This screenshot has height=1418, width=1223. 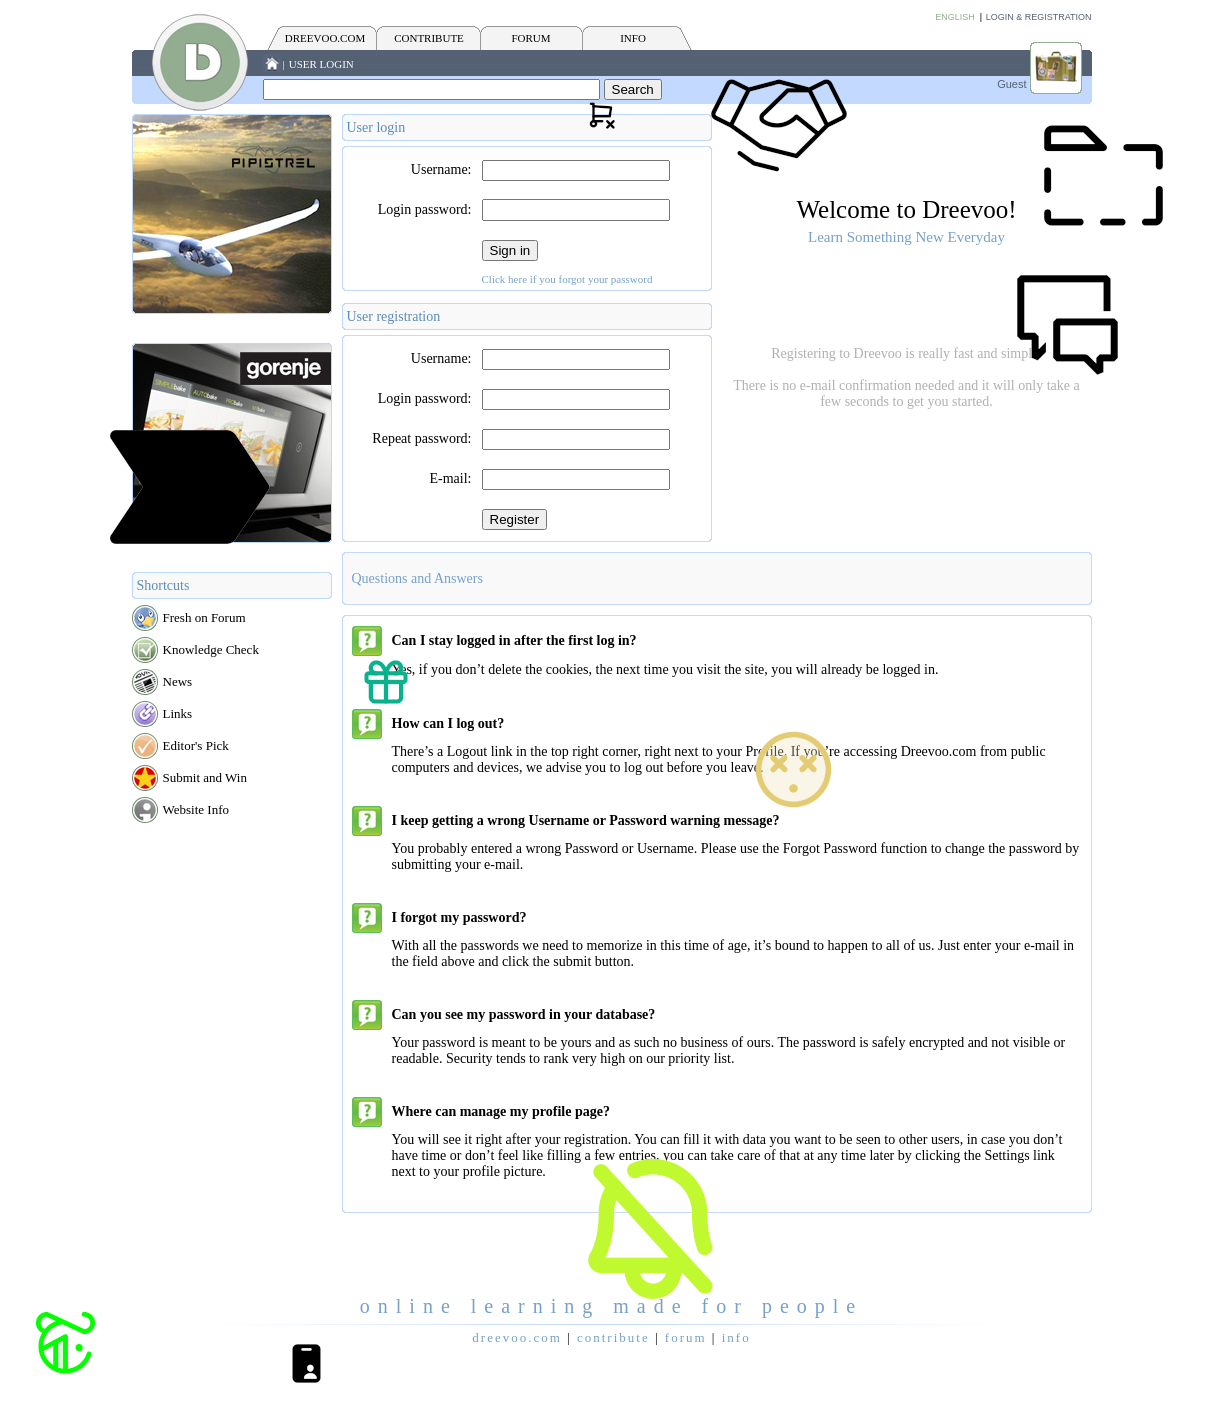 What do you see at coordinates (1067, 325) in the screenshot?
I see `open discussion thread or comments` at bounding box center [1067, 325].